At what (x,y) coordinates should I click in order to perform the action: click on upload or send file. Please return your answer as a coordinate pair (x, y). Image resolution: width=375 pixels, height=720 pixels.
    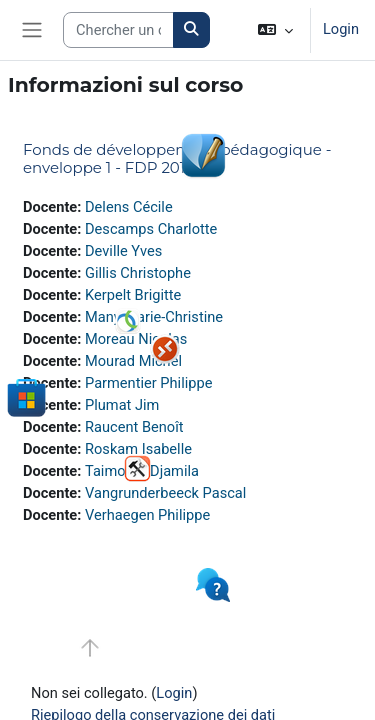
    Looking at the image, I should click on (90, 648).